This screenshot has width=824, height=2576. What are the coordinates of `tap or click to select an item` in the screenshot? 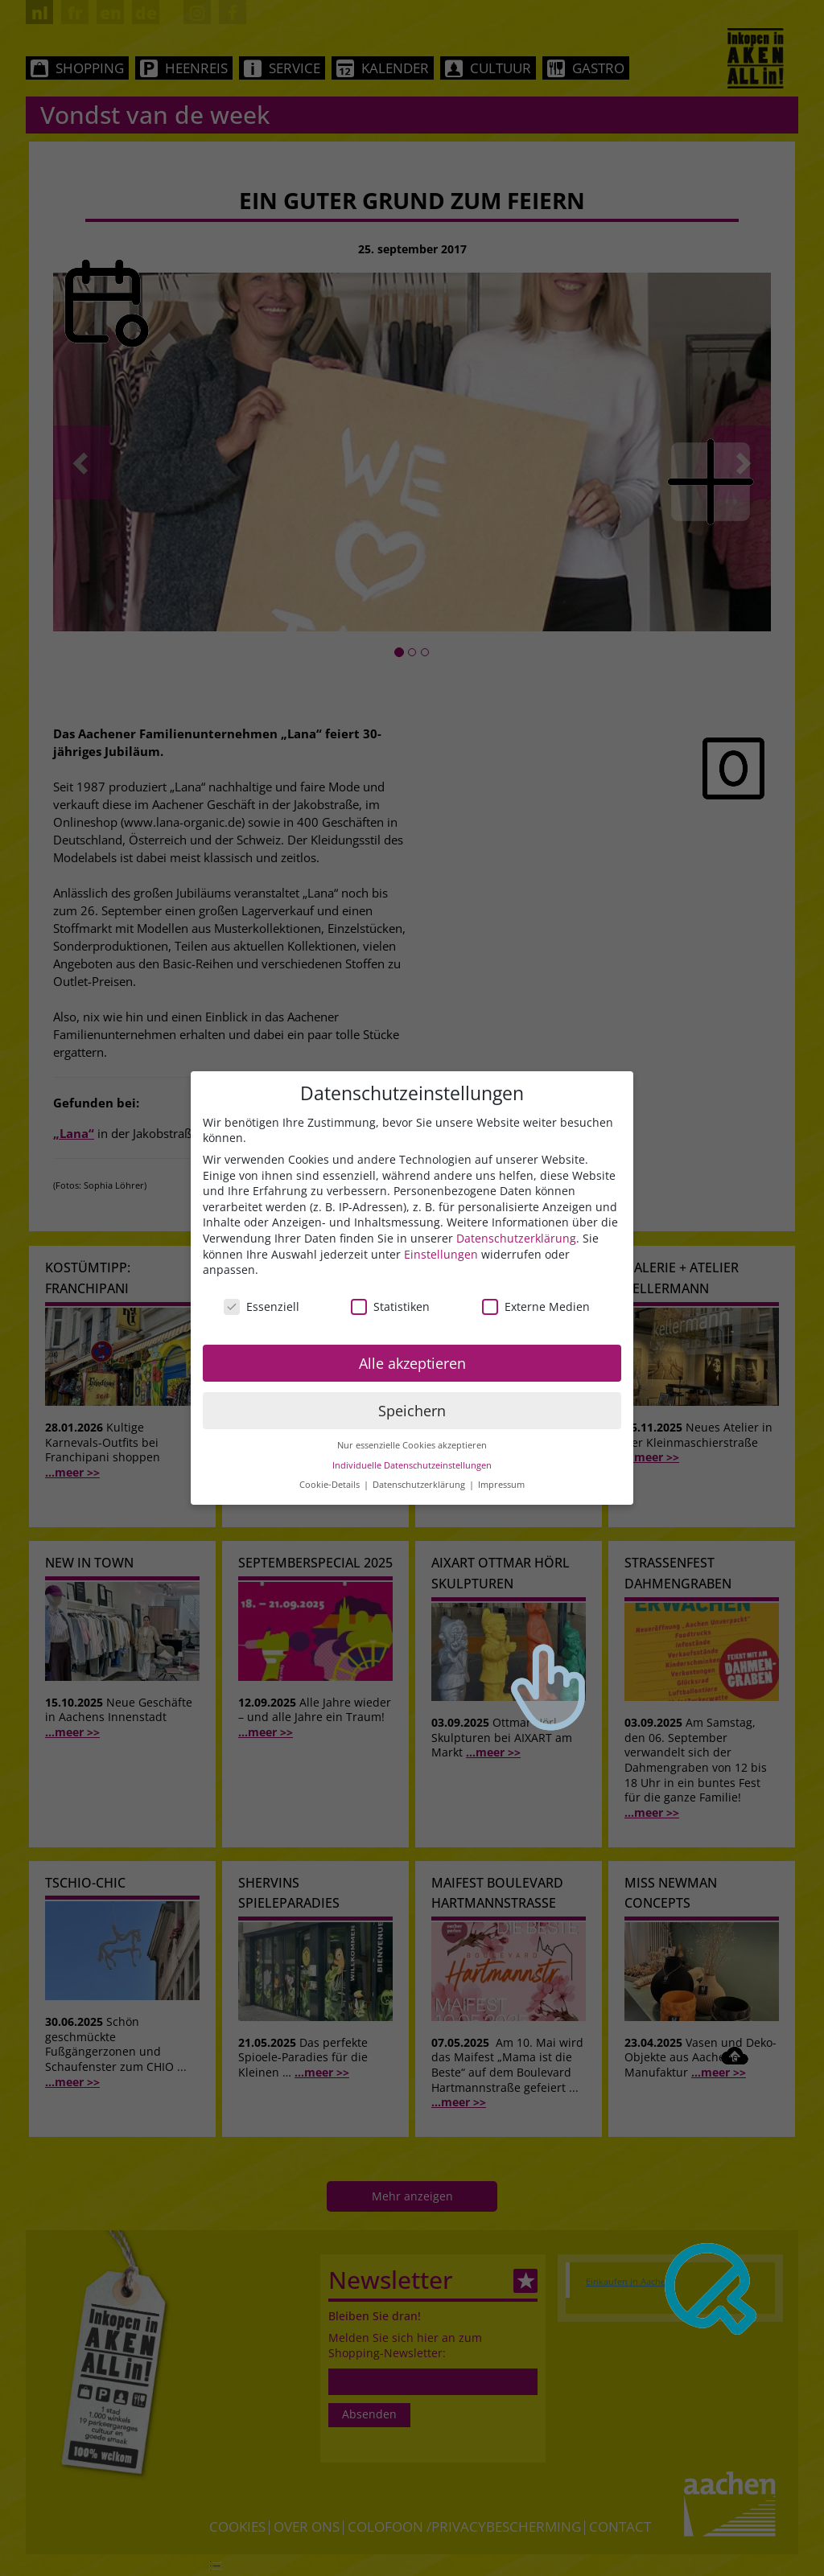 It's located at (548, 1687).